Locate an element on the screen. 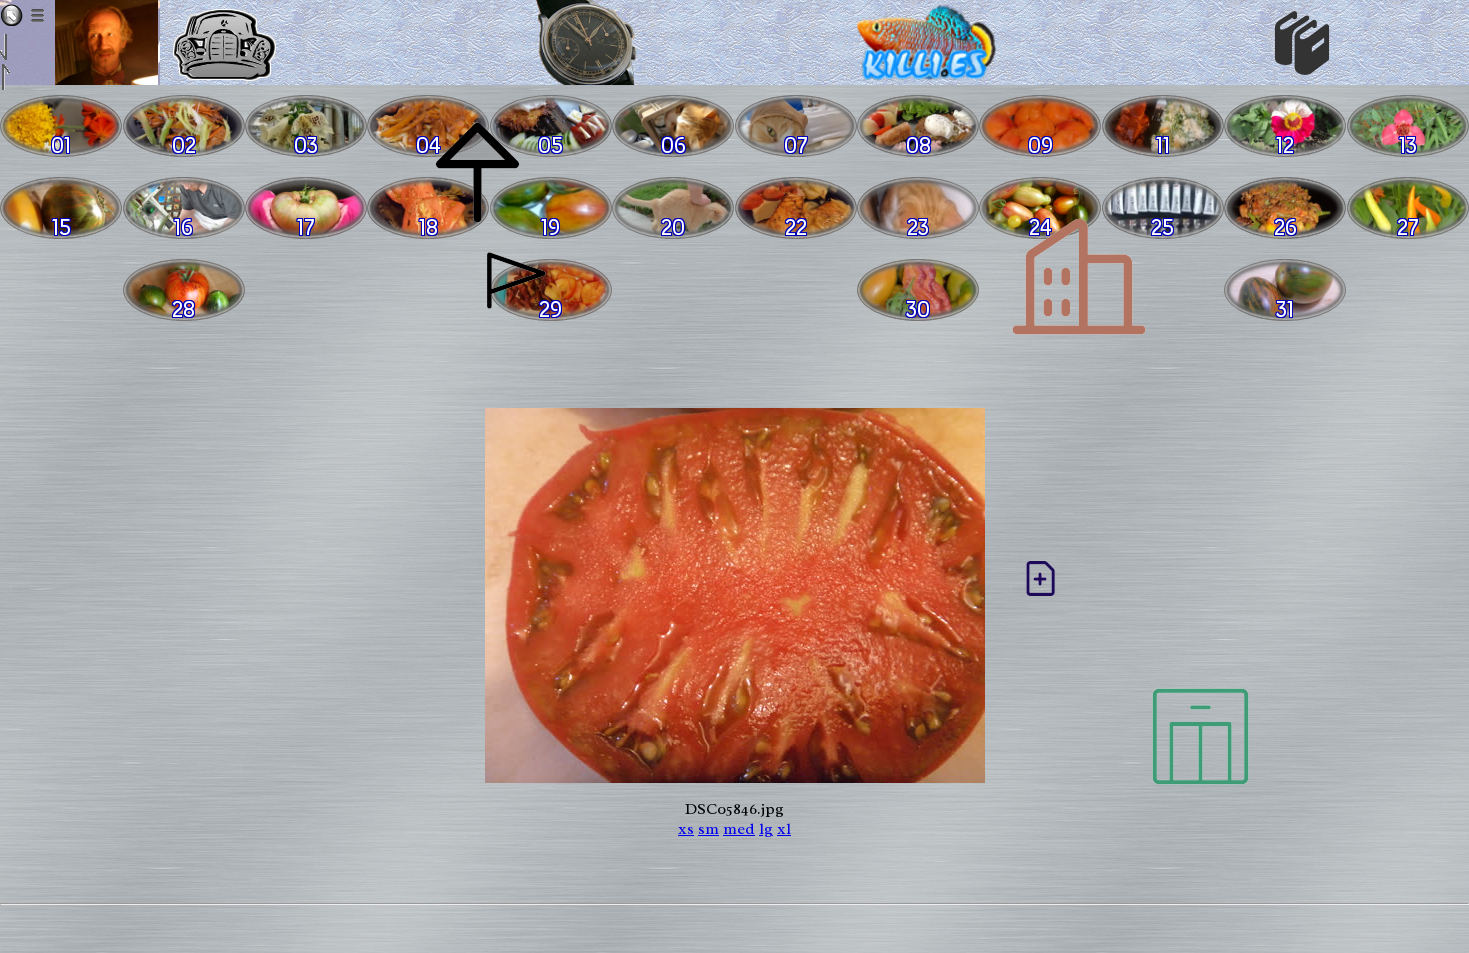 This screenshot has height=953, width=1469. add a new file is located at coordinates (1039, 578).